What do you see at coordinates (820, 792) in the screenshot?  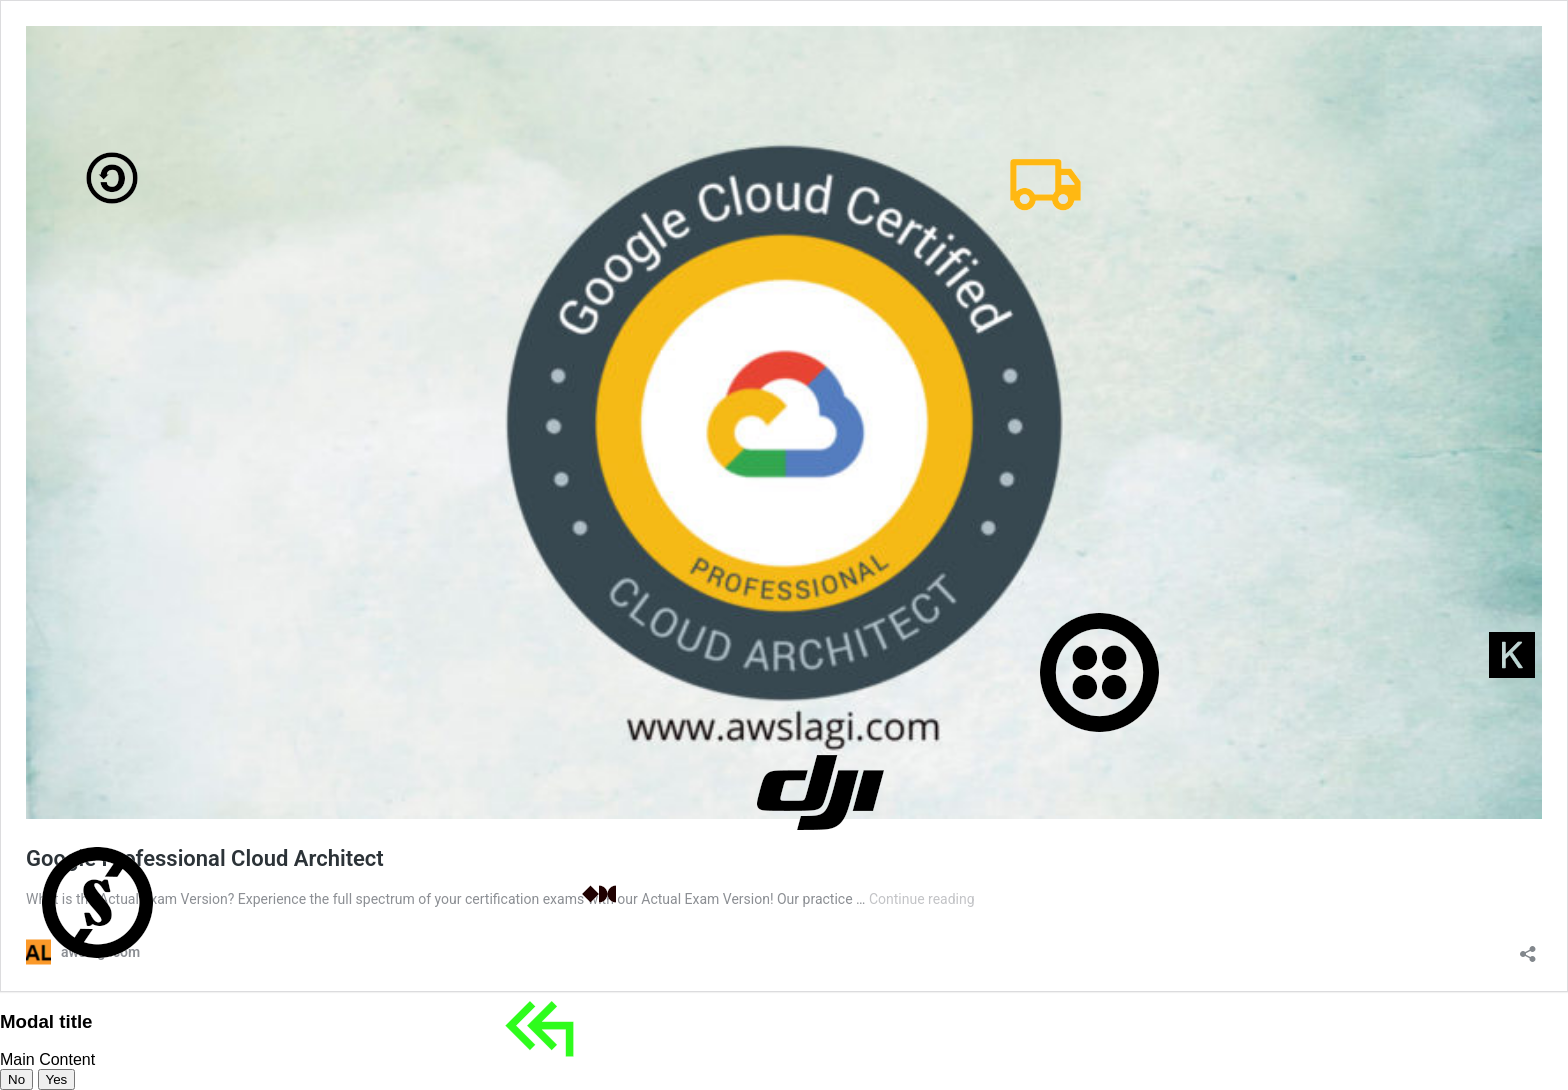 I see `DJI brand logo` at bounding box center [820, 792].